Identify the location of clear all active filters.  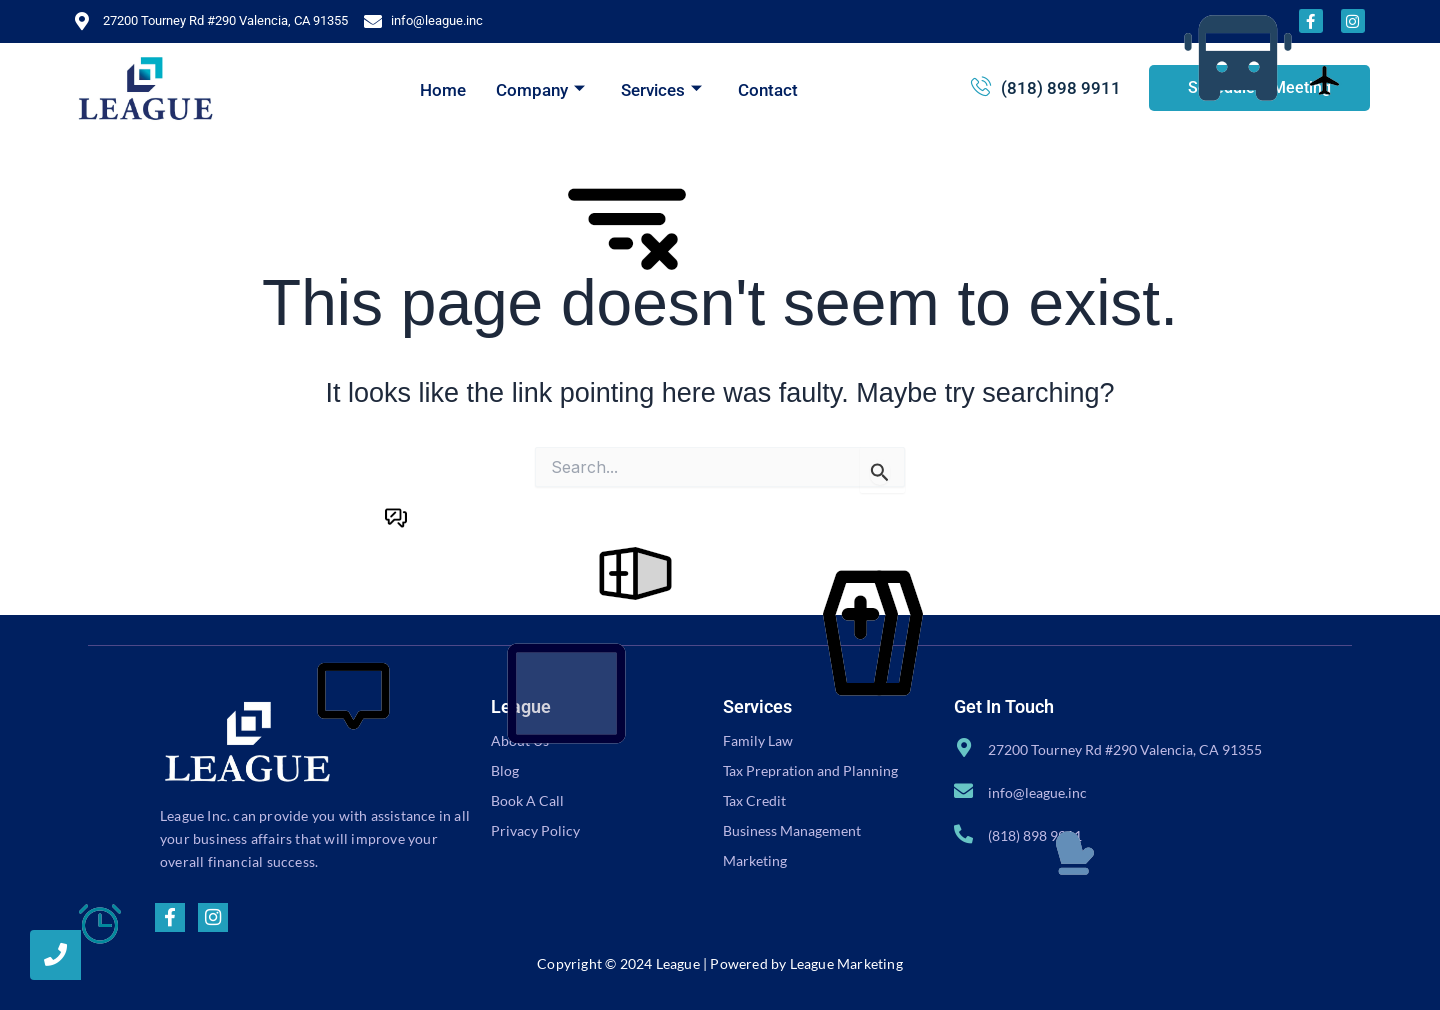
(627, 215).